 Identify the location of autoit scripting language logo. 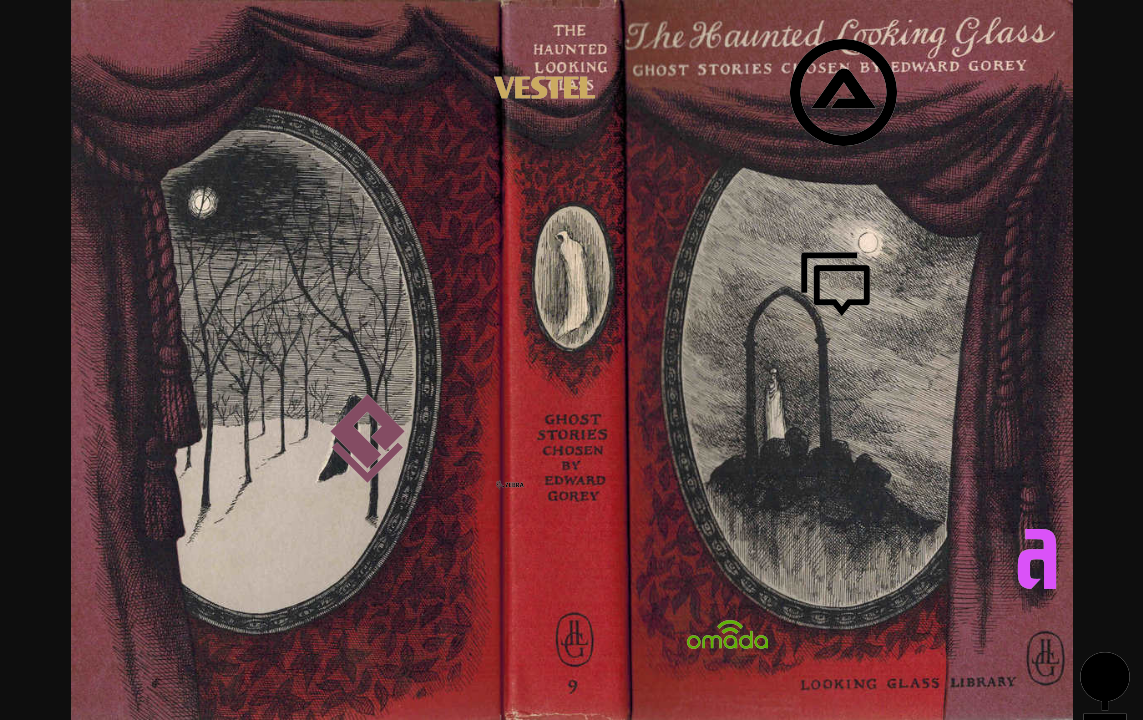
(843, 92).